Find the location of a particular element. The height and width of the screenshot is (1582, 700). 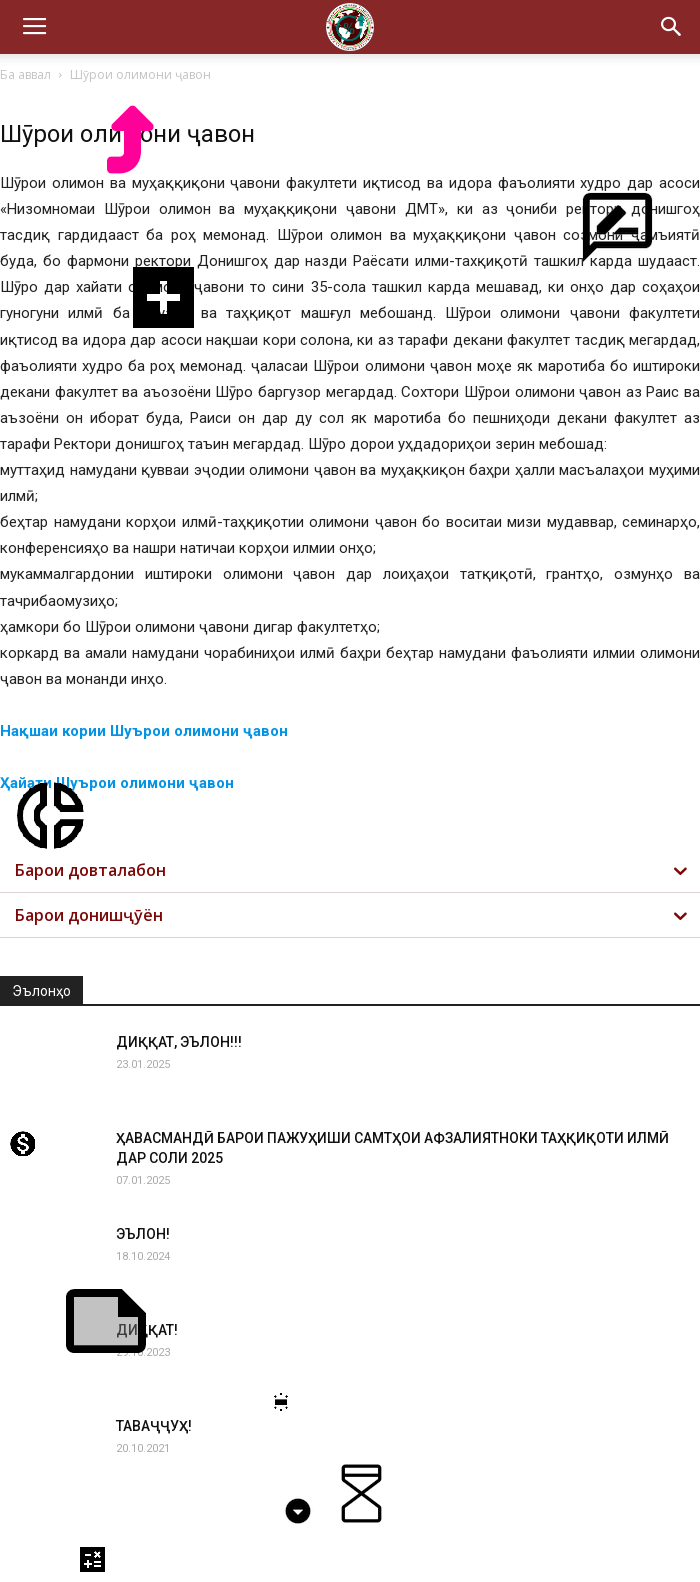

indicates a timer or countdown in progress is located at coordinates (361, 1493).